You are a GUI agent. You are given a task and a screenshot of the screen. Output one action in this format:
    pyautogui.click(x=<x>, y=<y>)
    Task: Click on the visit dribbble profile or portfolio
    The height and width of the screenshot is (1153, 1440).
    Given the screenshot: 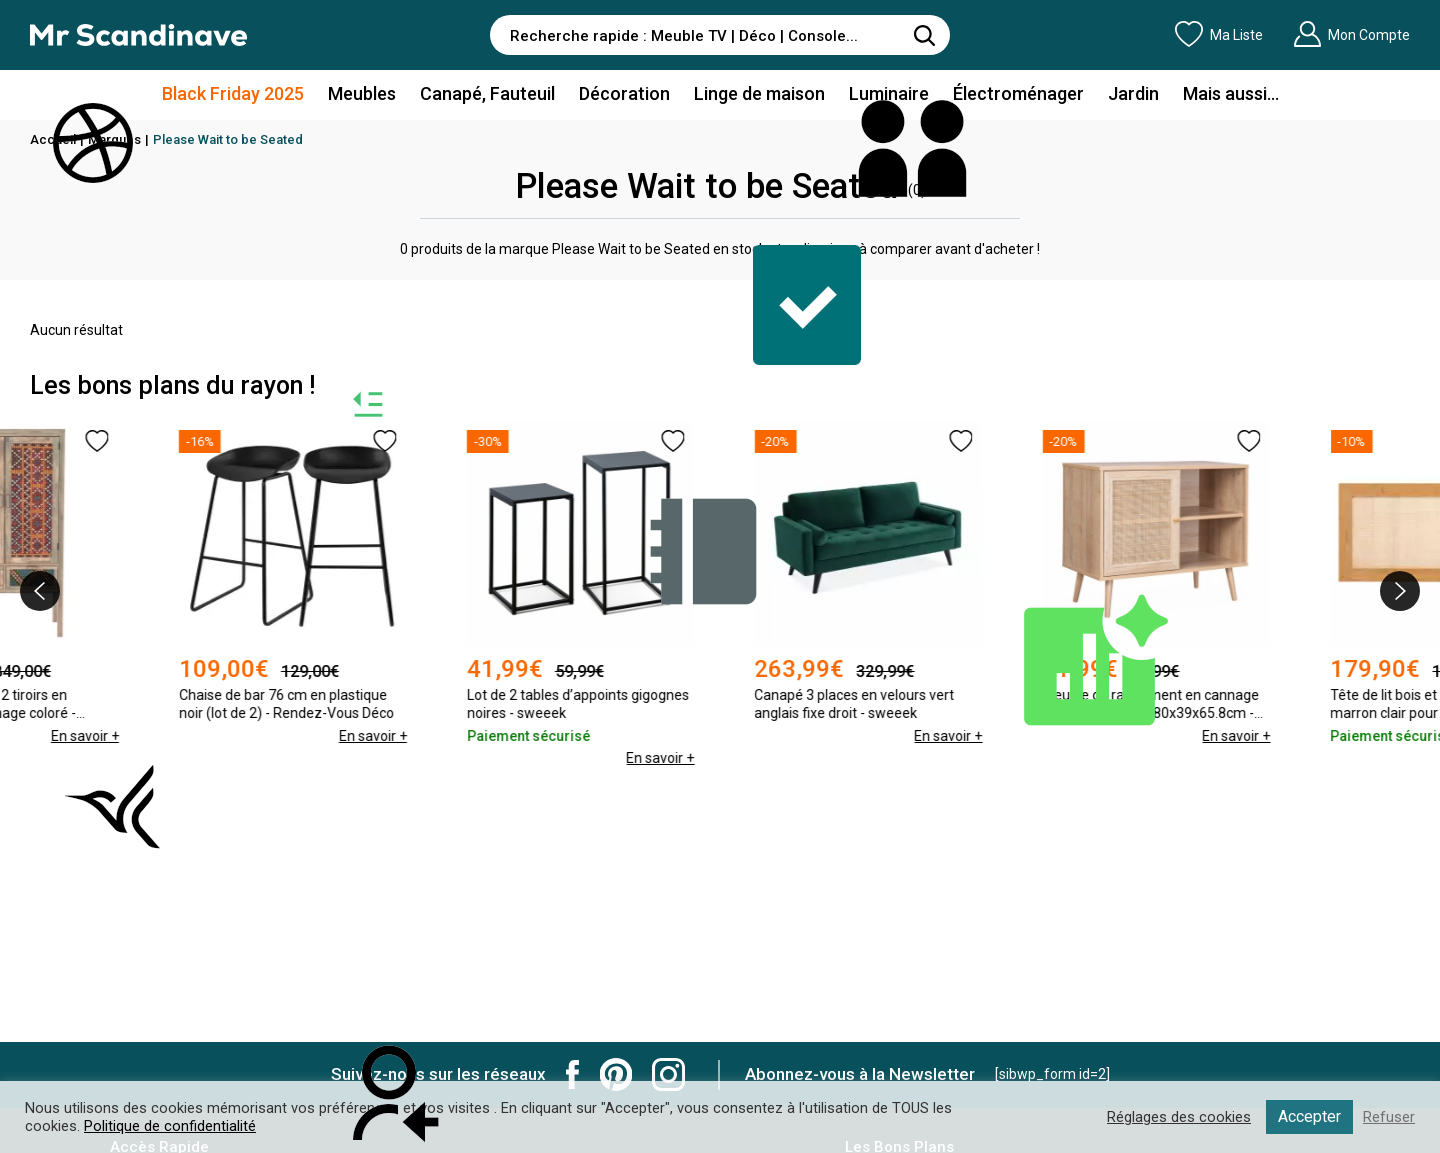 What is the action you would take?
    pyautogui.click(x=93, y=143)
    